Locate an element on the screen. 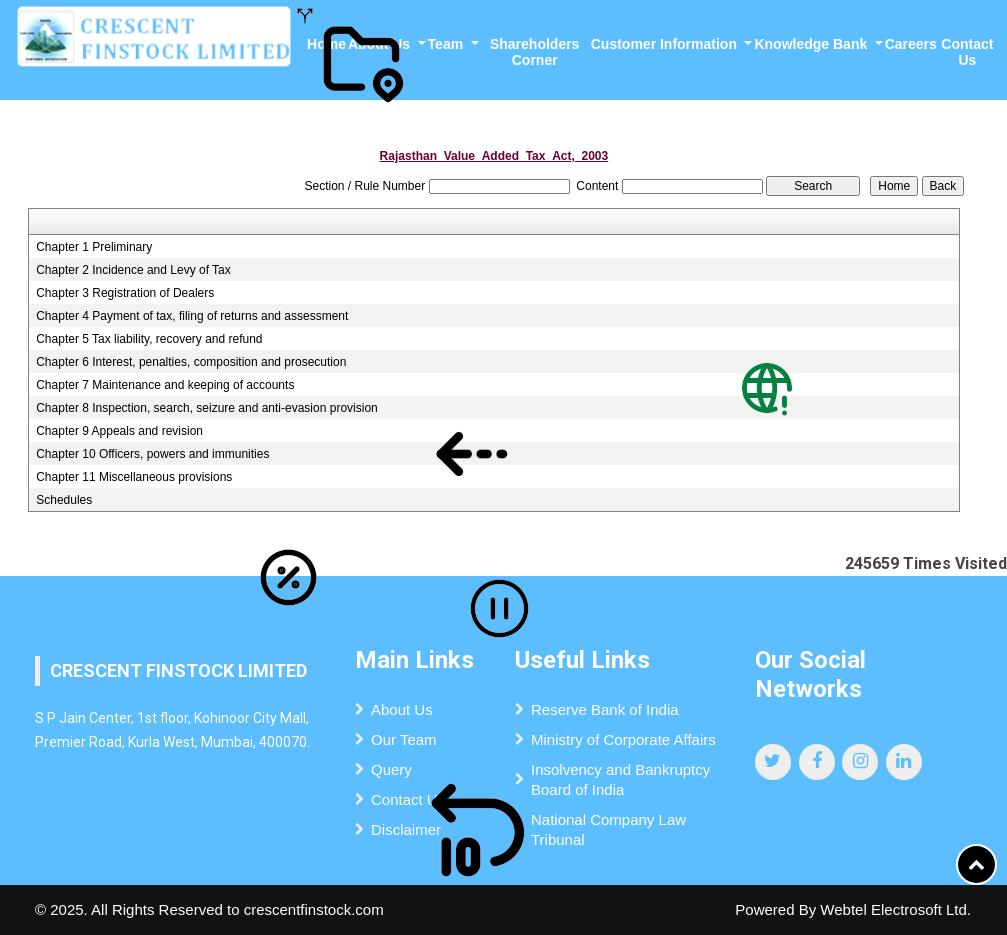 The image size is (1007, 935). skip backward 10 seconds is located at coordinates (475, 832).